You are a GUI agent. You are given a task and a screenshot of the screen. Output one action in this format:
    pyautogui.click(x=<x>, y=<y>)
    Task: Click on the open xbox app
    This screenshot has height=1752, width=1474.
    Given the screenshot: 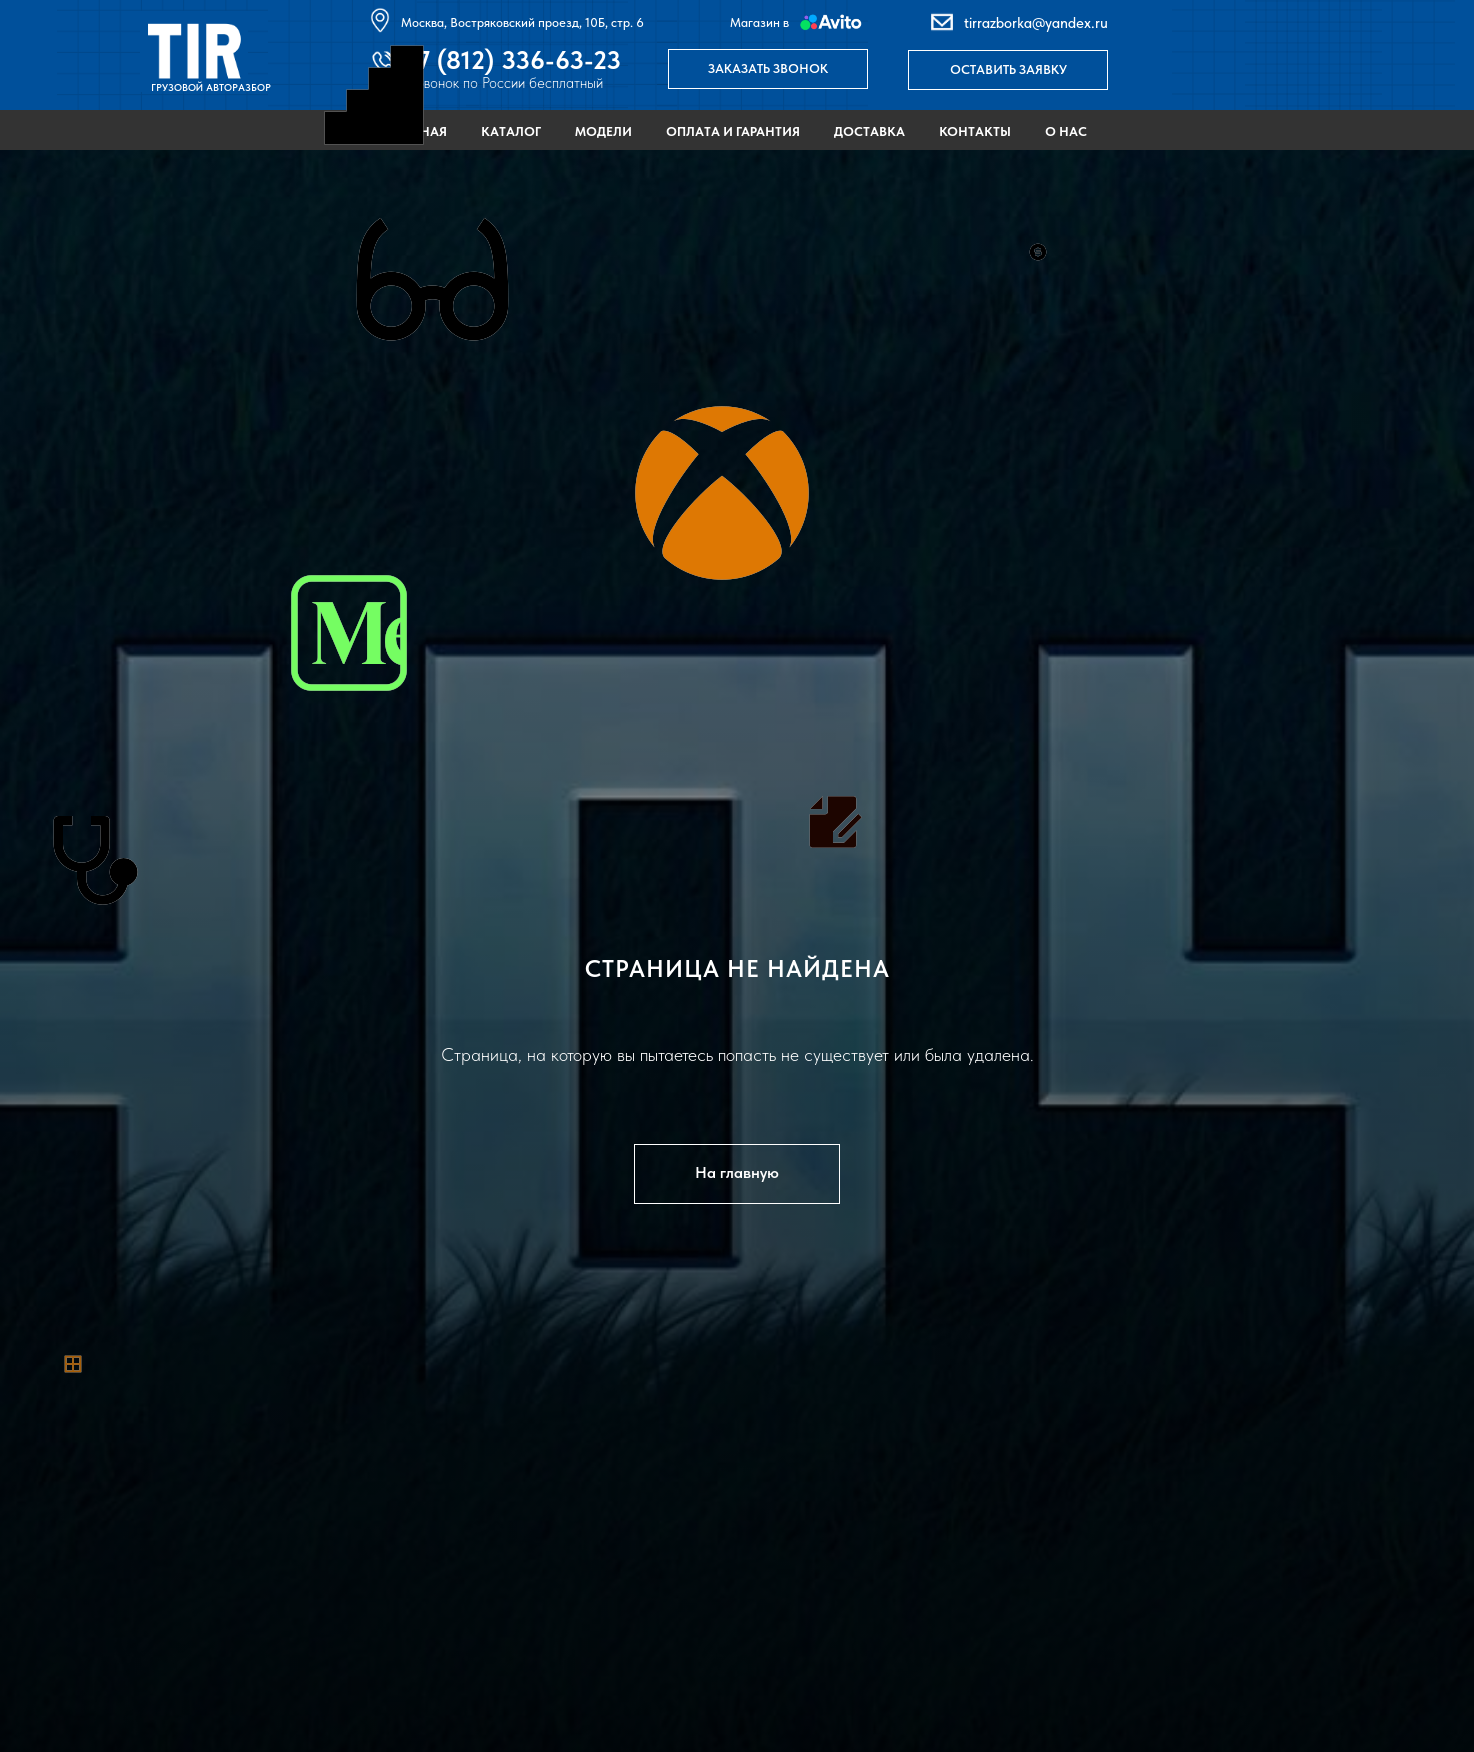 What is the action you would take?
    pyautogui.click(x=722, y=493)
    